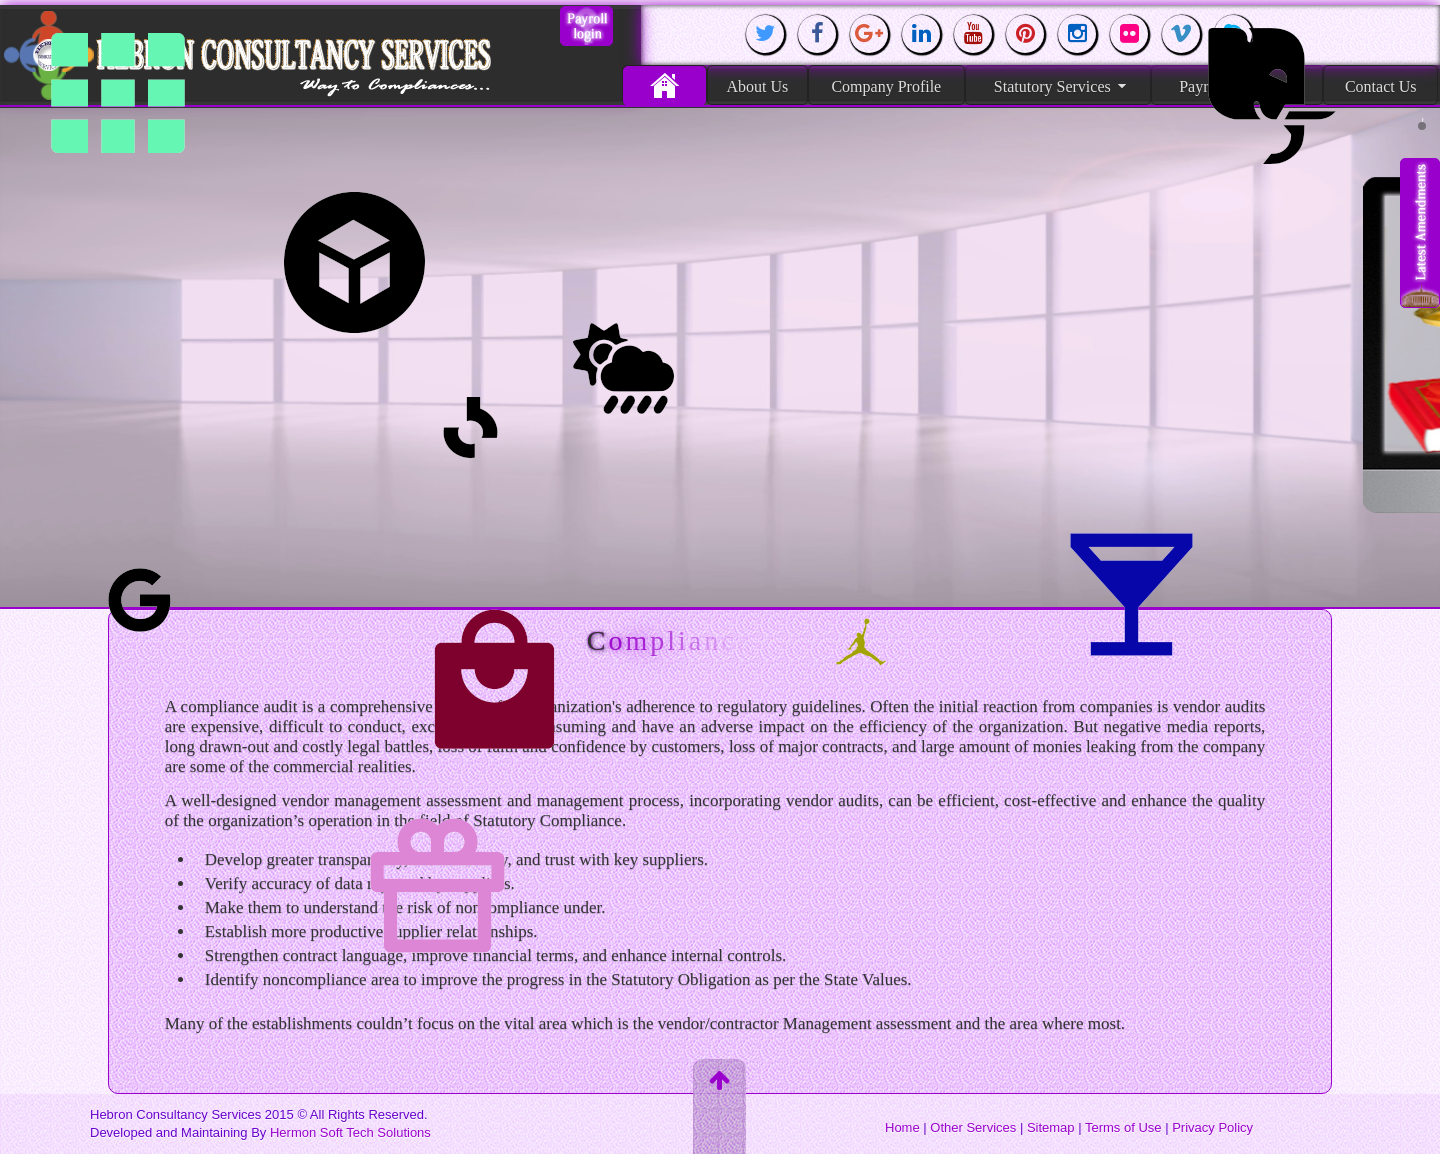 This screenshot has width=1440, height=1154. What do you see at coordinates (354, 262) in the screenshot?
I see `open sketchfab to view 3d models` at bounding box center [354, 262].